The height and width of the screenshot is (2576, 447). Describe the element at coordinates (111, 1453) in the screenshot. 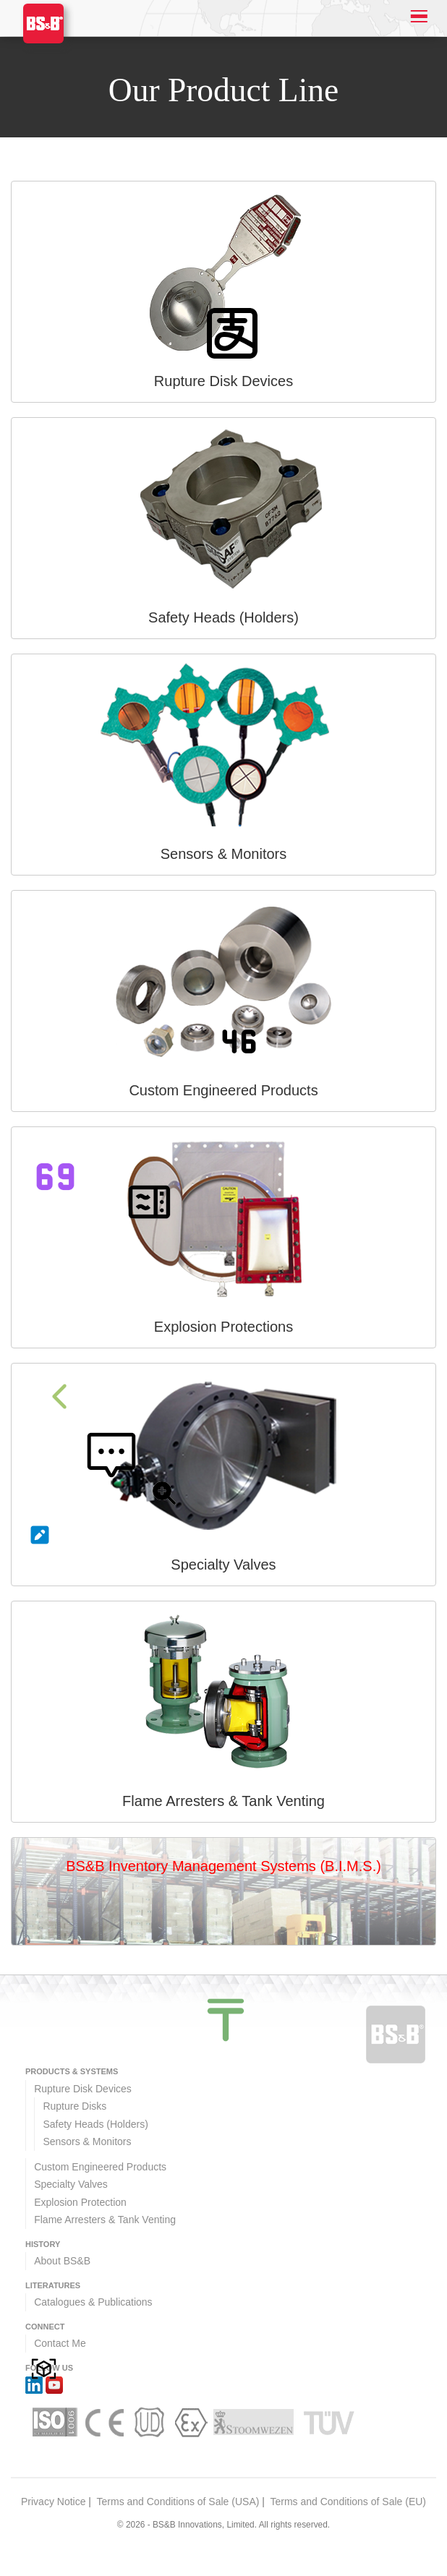

I see `open chat or messaging` at that location.